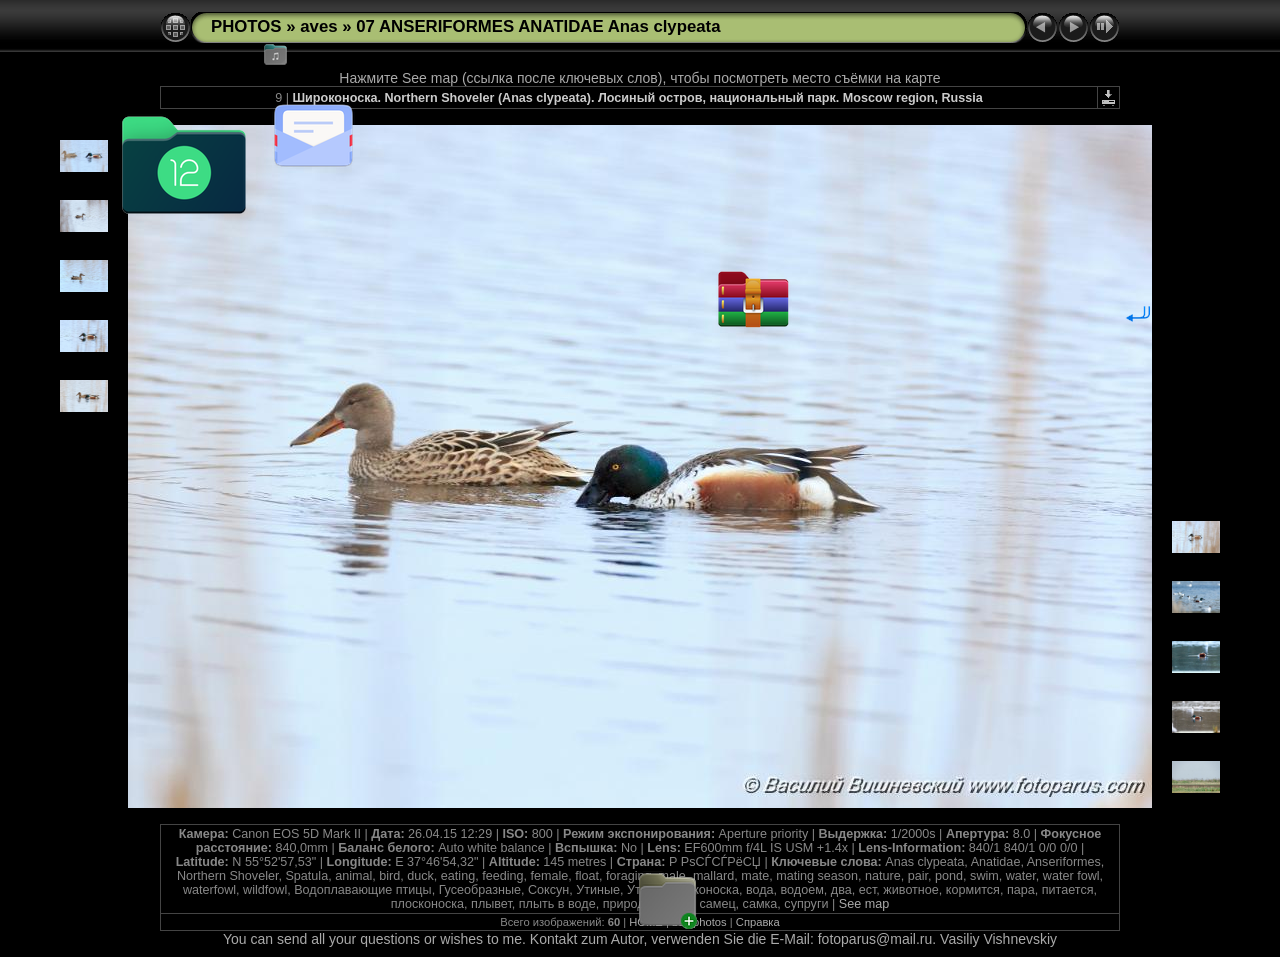 The width and height of the screenshot is (1280, 957). Describe the element at coordinates (183, 168) in the screenshot. I see `open android 12 system files folder` at that location.